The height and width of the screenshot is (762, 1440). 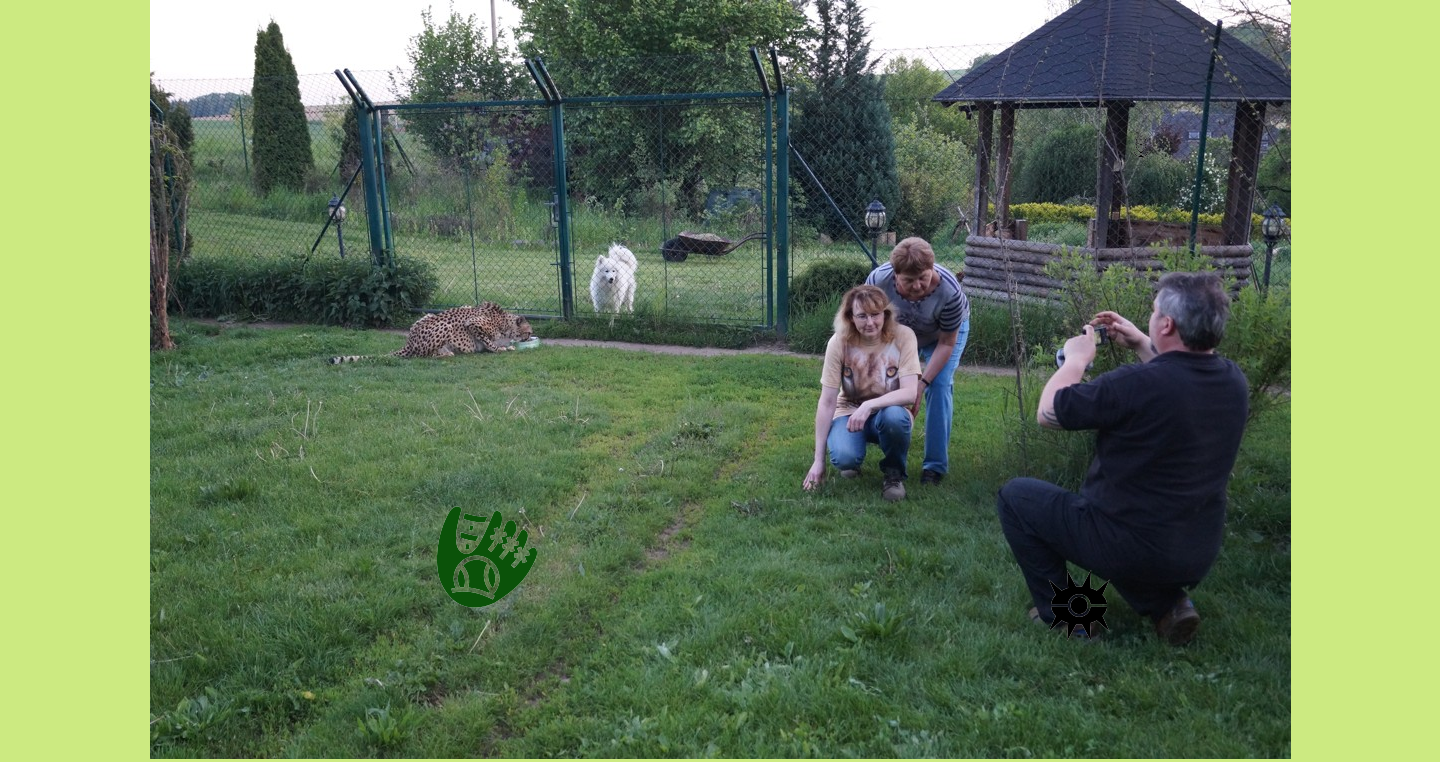 I want to click on camargue cross symbol representing faith, hope, and love, so click(x=1141, y=146).